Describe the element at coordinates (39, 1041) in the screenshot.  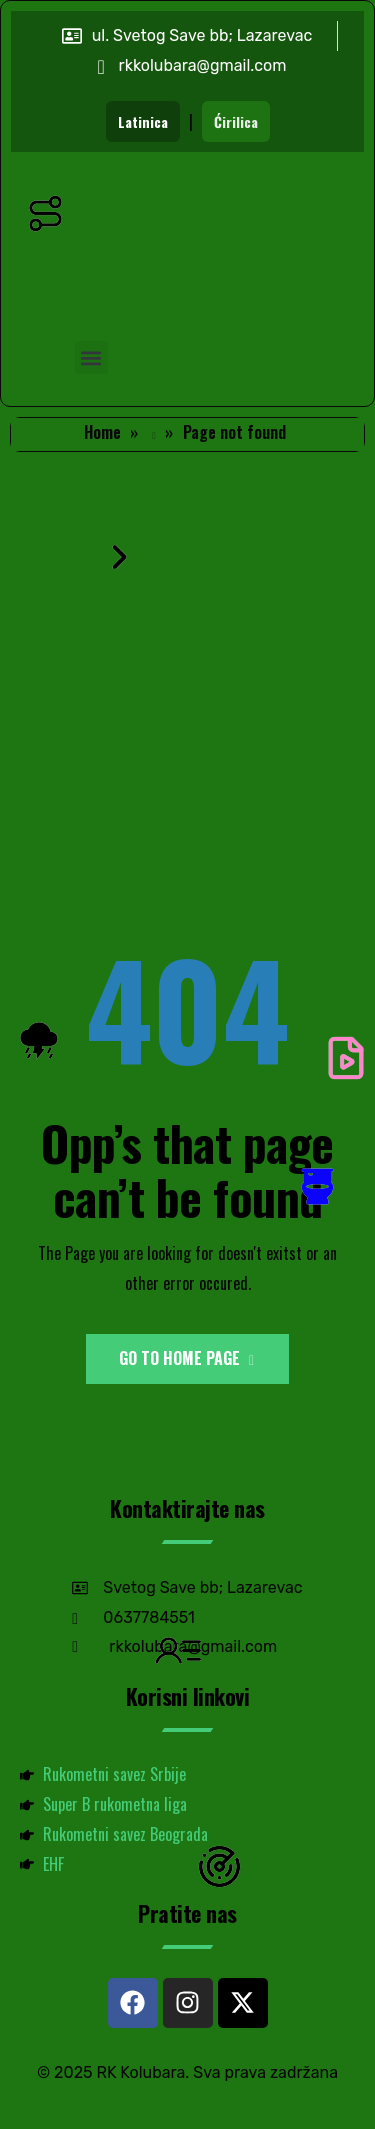
I see `indicates thunderstorm weather conditions` at that location.